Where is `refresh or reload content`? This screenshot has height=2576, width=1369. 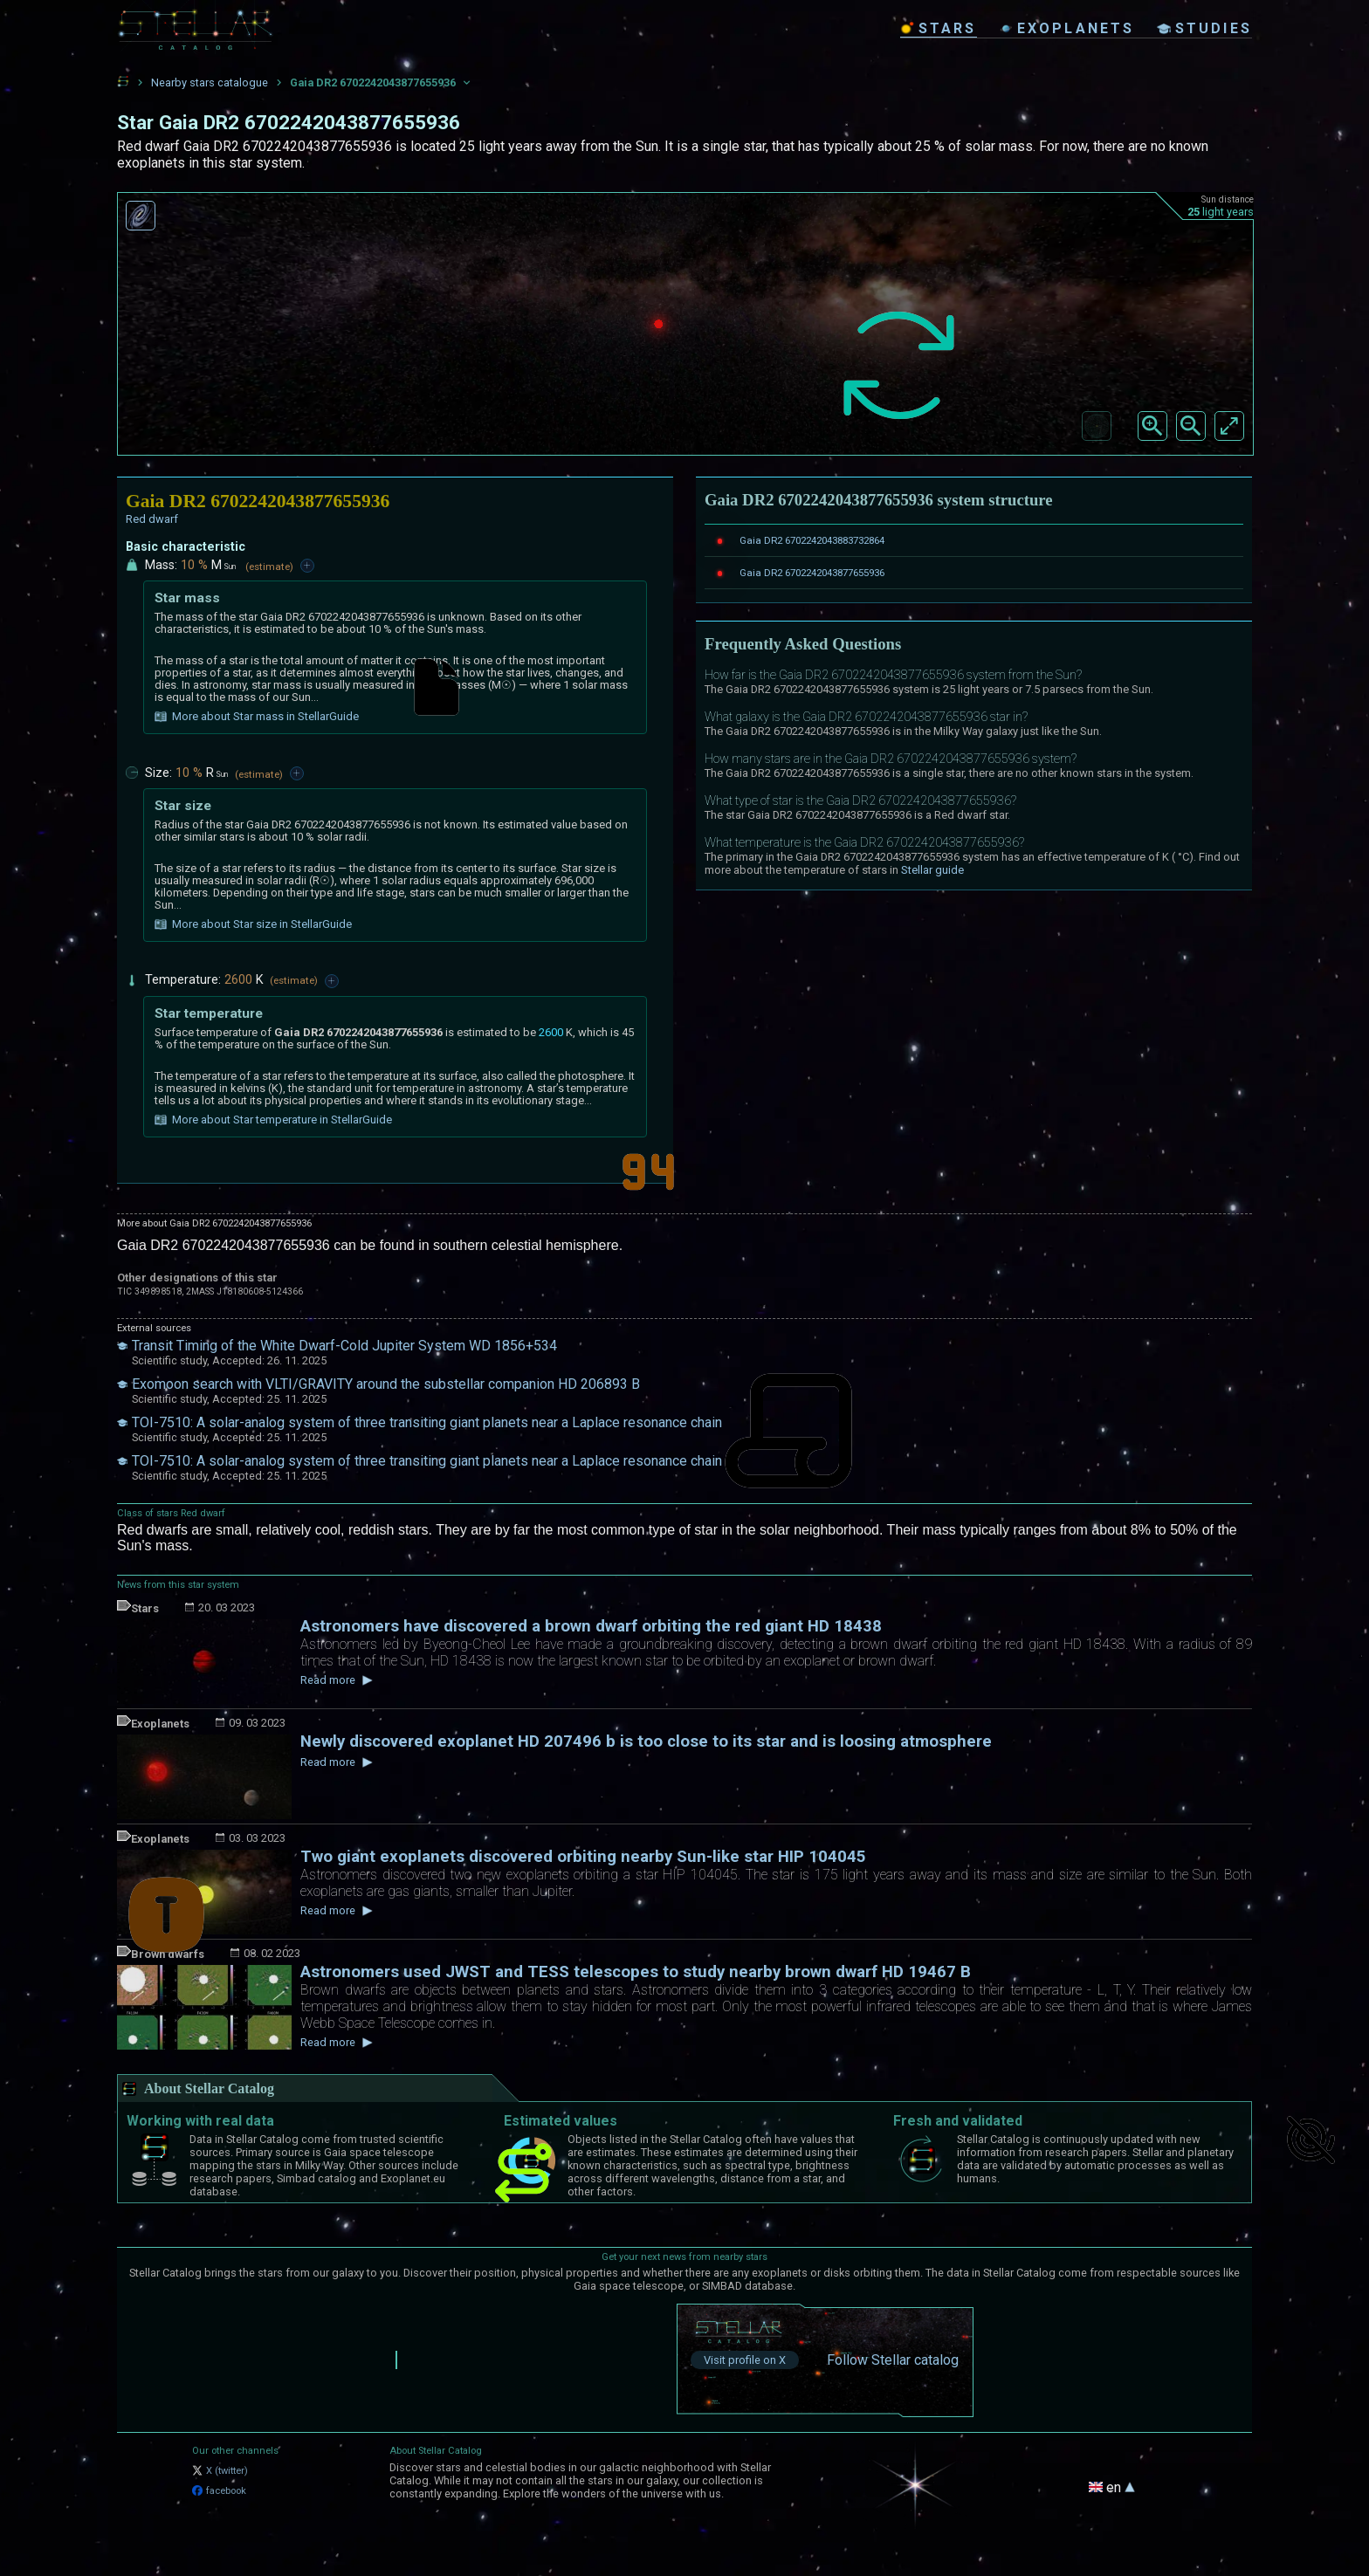 refresh or reload content is located at coordinates (898, 365).